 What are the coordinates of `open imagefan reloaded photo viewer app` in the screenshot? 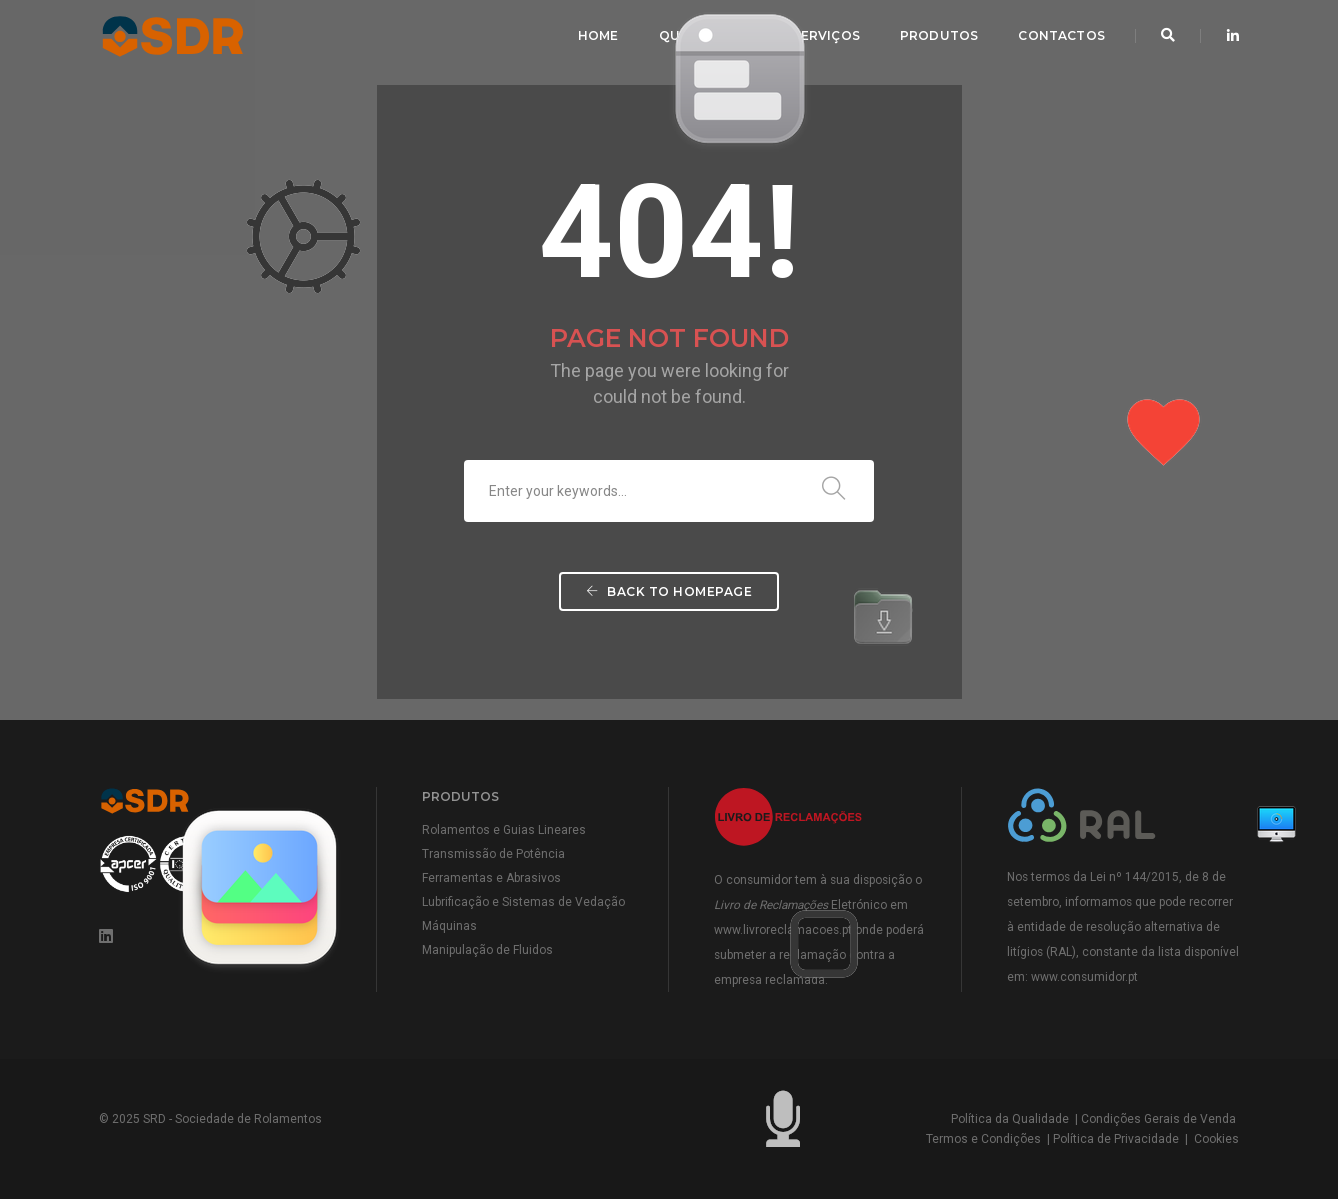 It's located at (259, 887).